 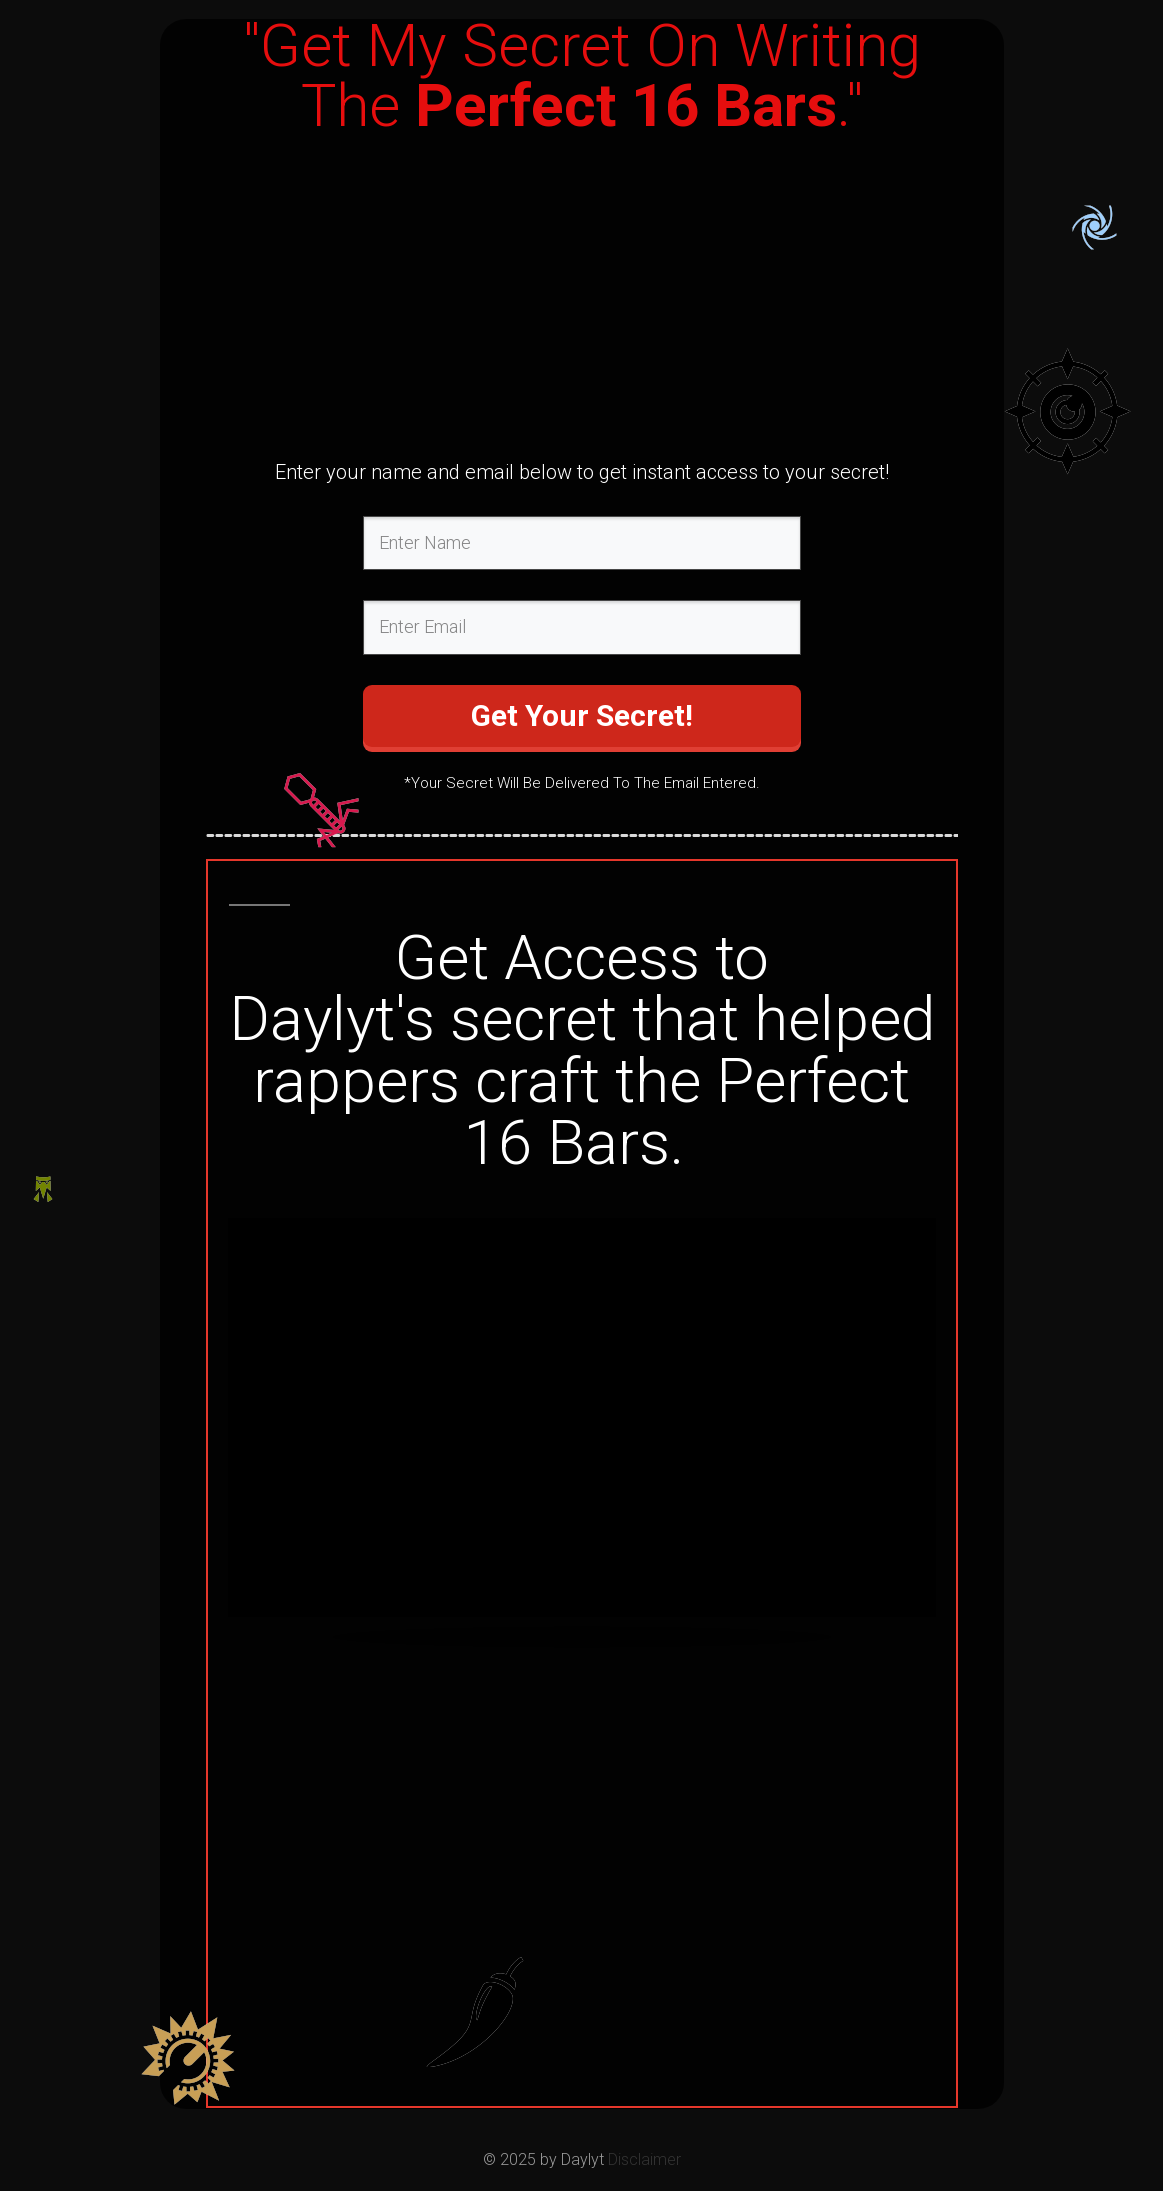 I want to click on indicates a revoked or lost achievement, so click(x=43, y=1189).